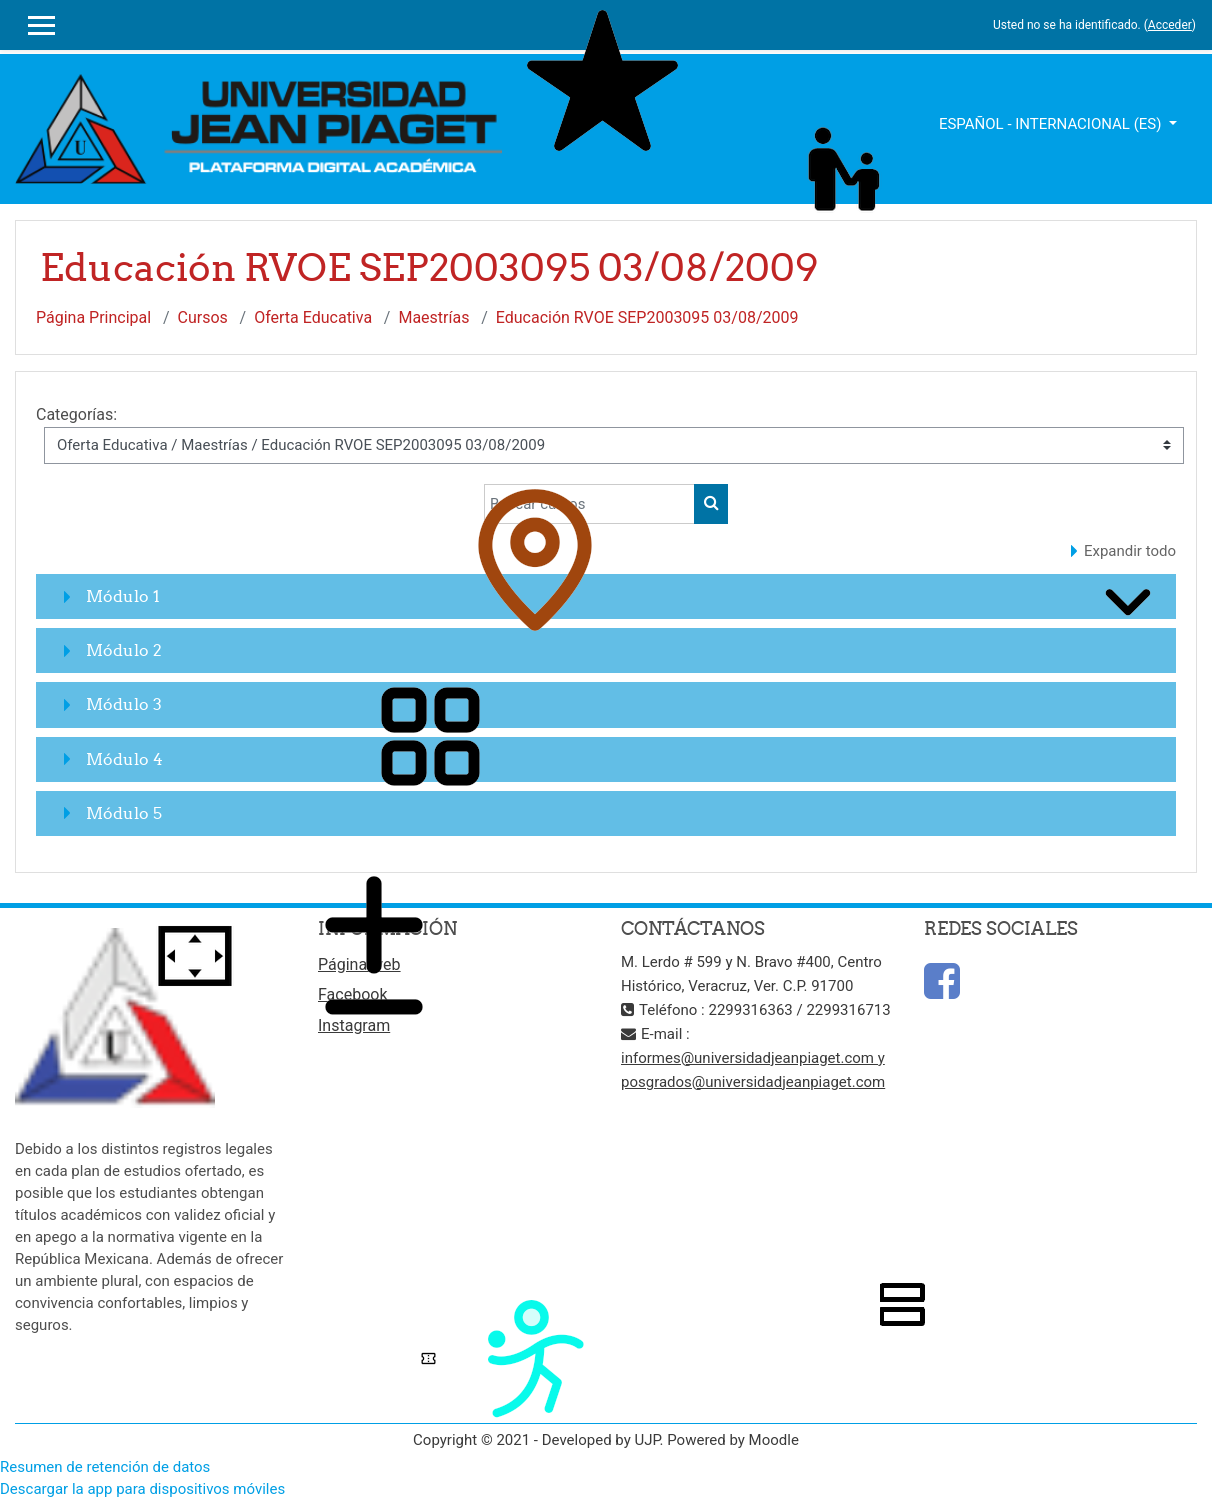 Image resolution: width=1212 pixels, height=1501 pixels. I want to click on view all apps, so click(430, 736).